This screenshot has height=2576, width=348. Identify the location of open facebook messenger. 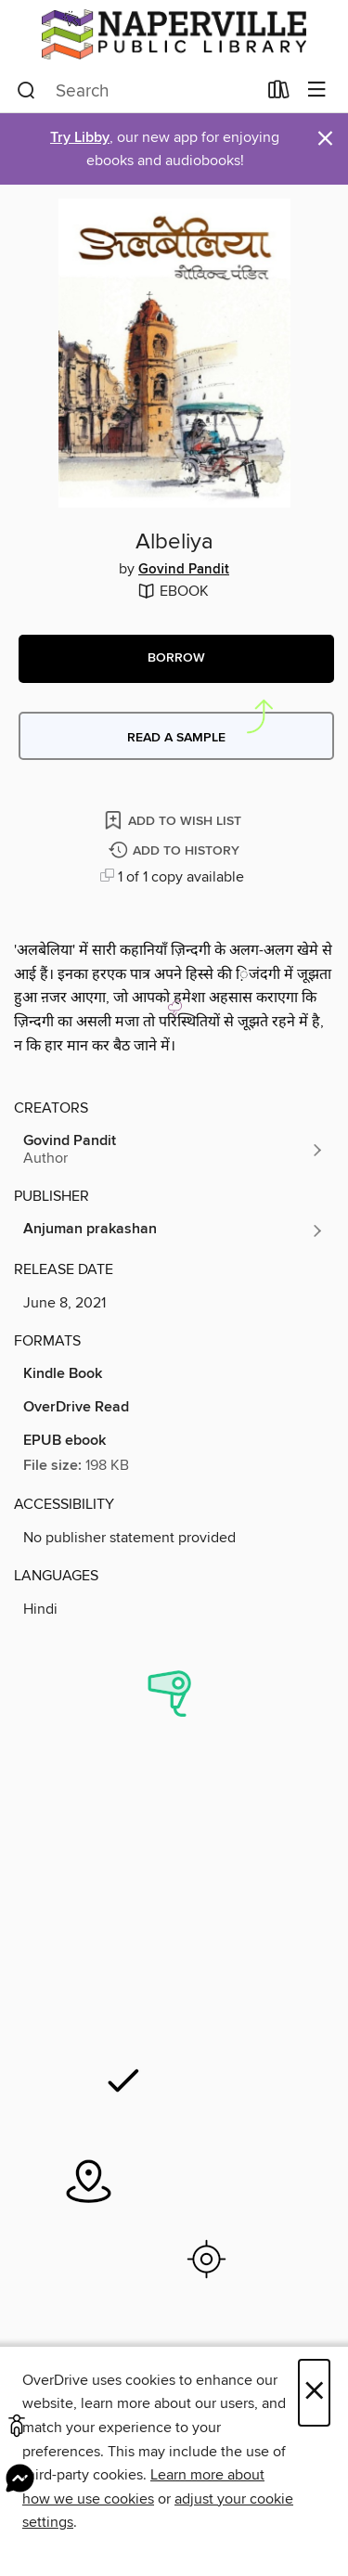
(19, 2478).